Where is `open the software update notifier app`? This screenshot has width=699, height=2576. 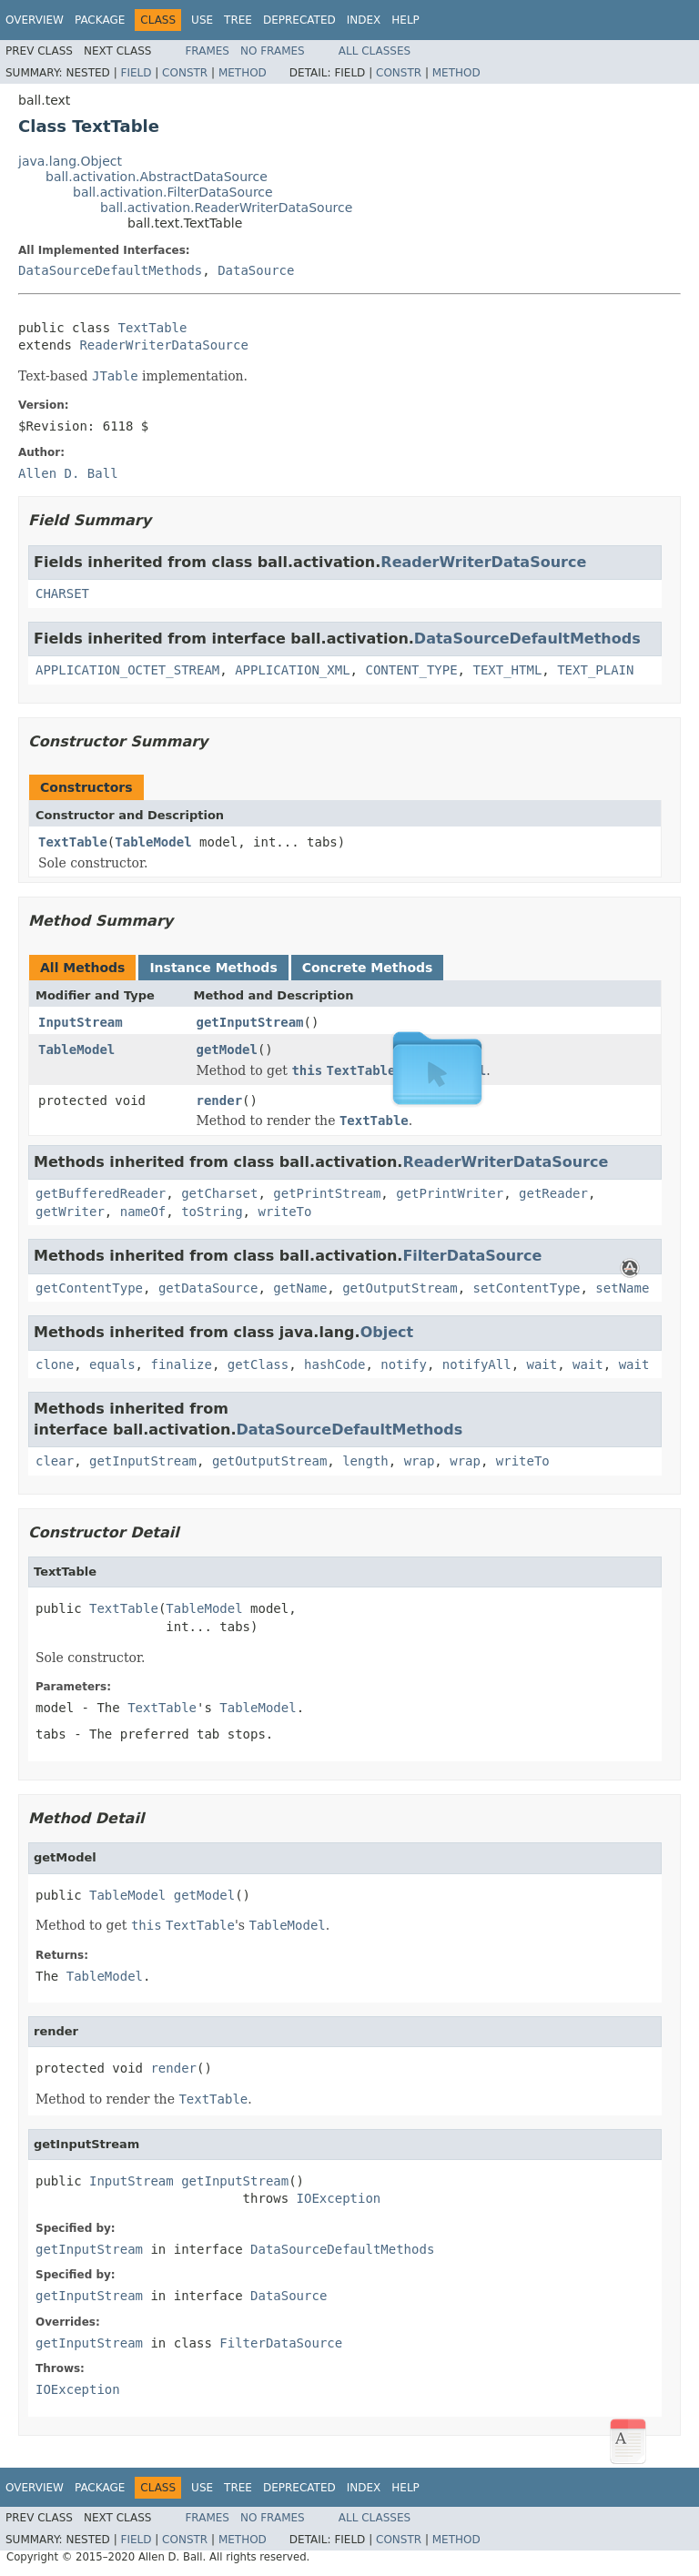
open the software update notifier app is located at coordinates (630, 1268).